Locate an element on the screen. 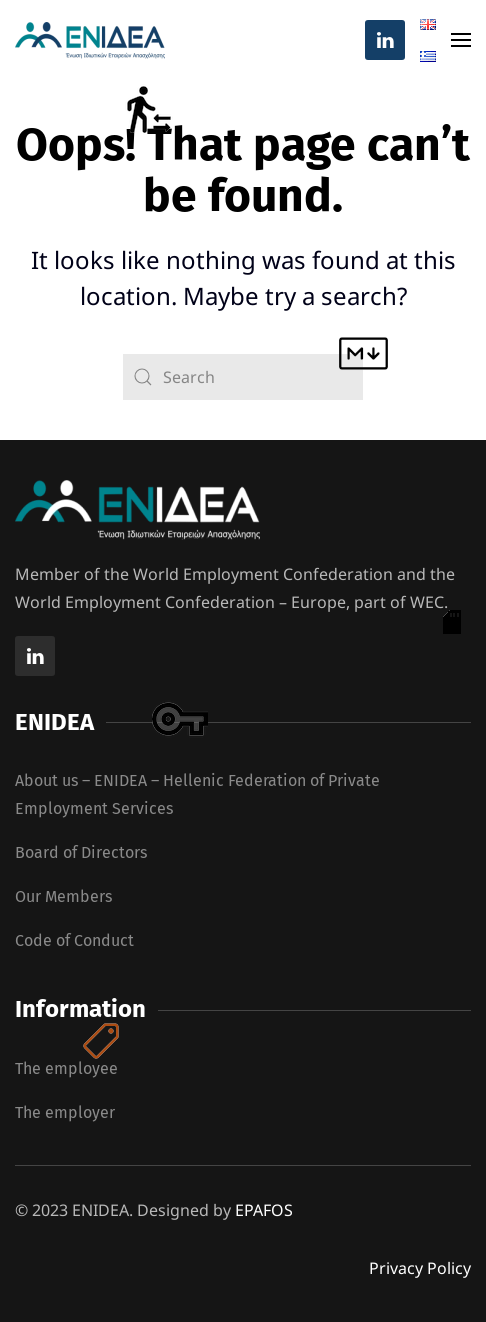  access VPN or secure connection settings is located at coordinates (180, 719).